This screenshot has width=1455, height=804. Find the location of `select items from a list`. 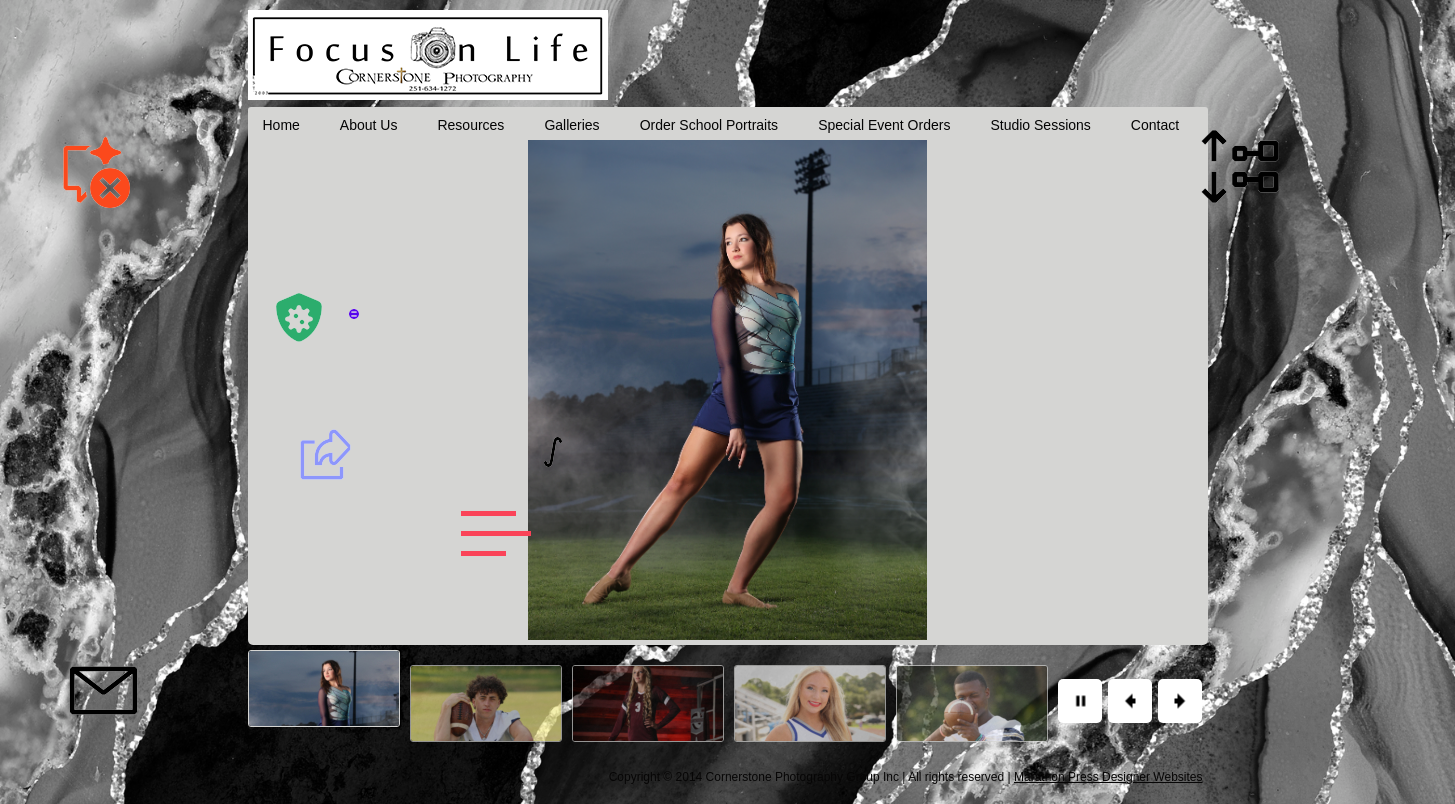

select items from a list is located at coordinates (496, 536).